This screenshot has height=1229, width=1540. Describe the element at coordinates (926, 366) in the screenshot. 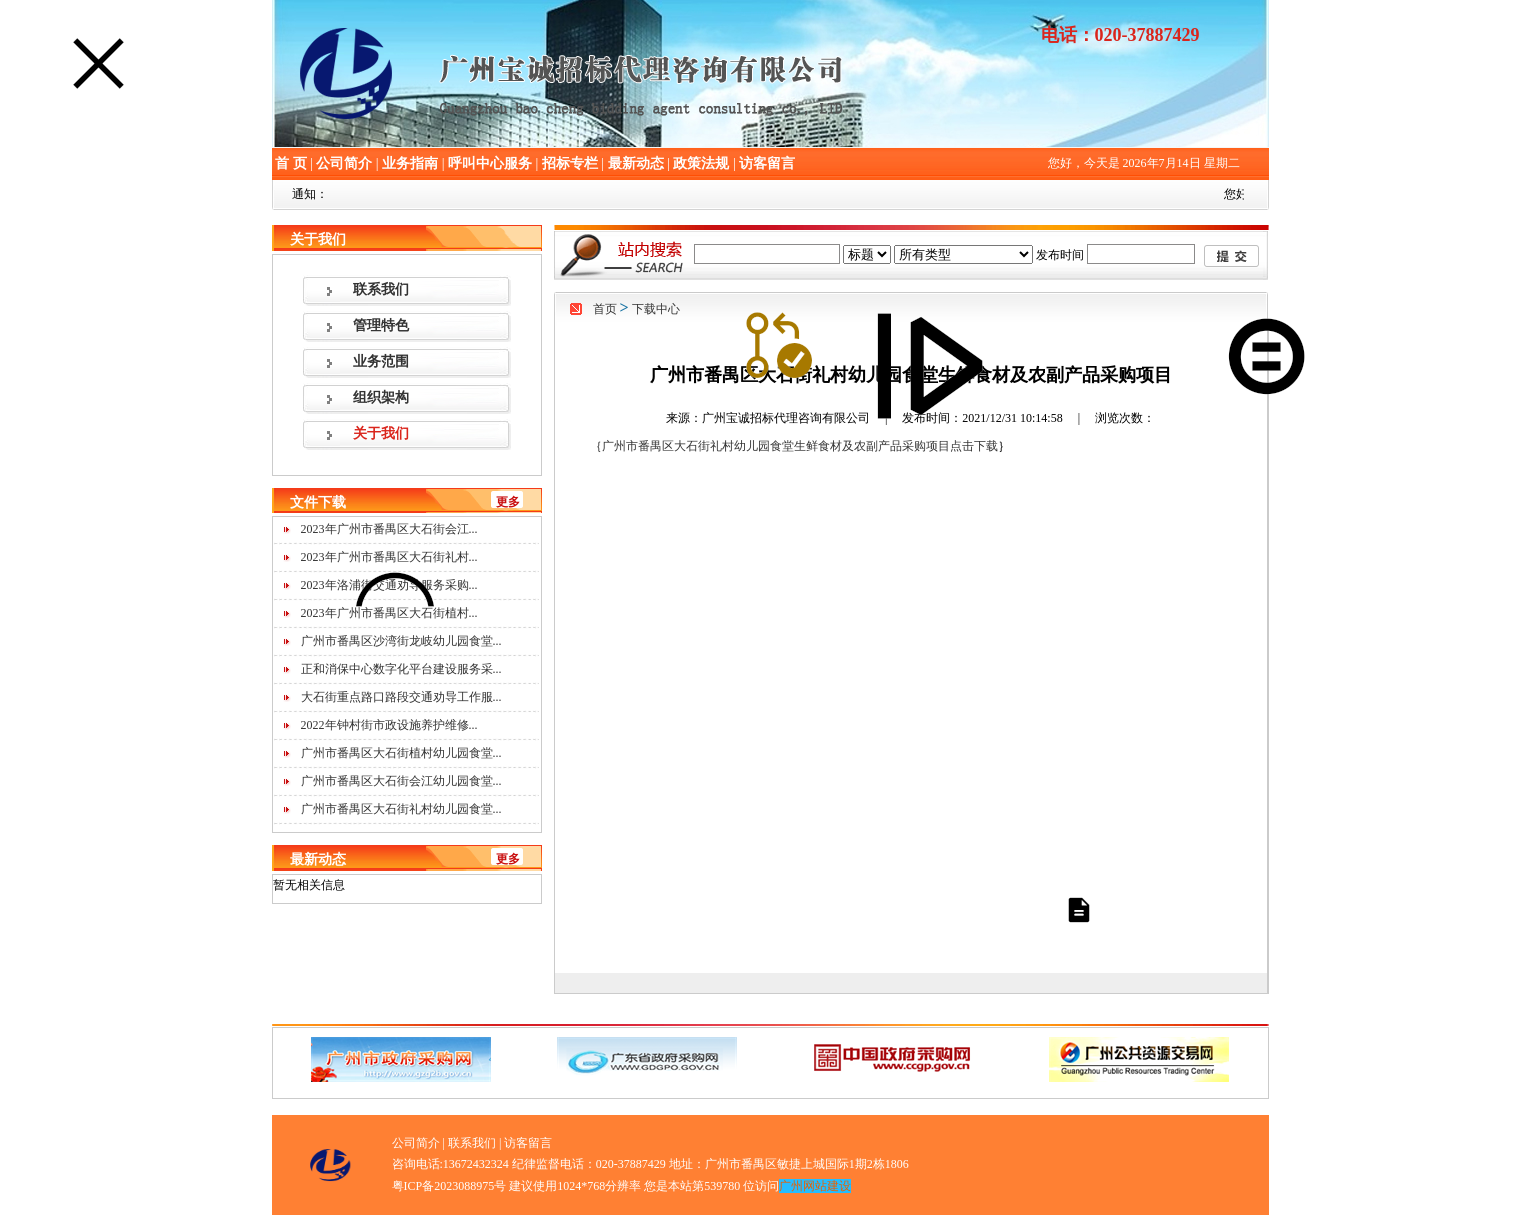

I see `continue debugging to the next breakpoint` at that location.